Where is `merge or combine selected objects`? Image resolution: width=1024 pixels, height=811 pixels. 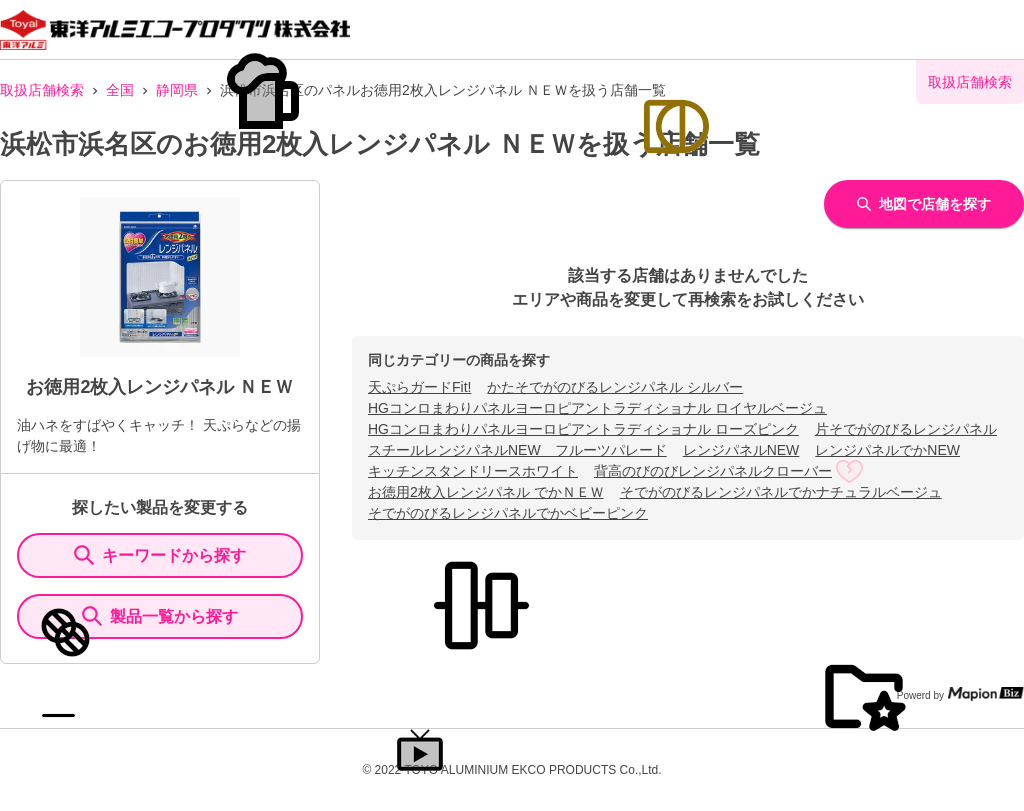 merge or combine selected objects is located at coordinates (65, 632).